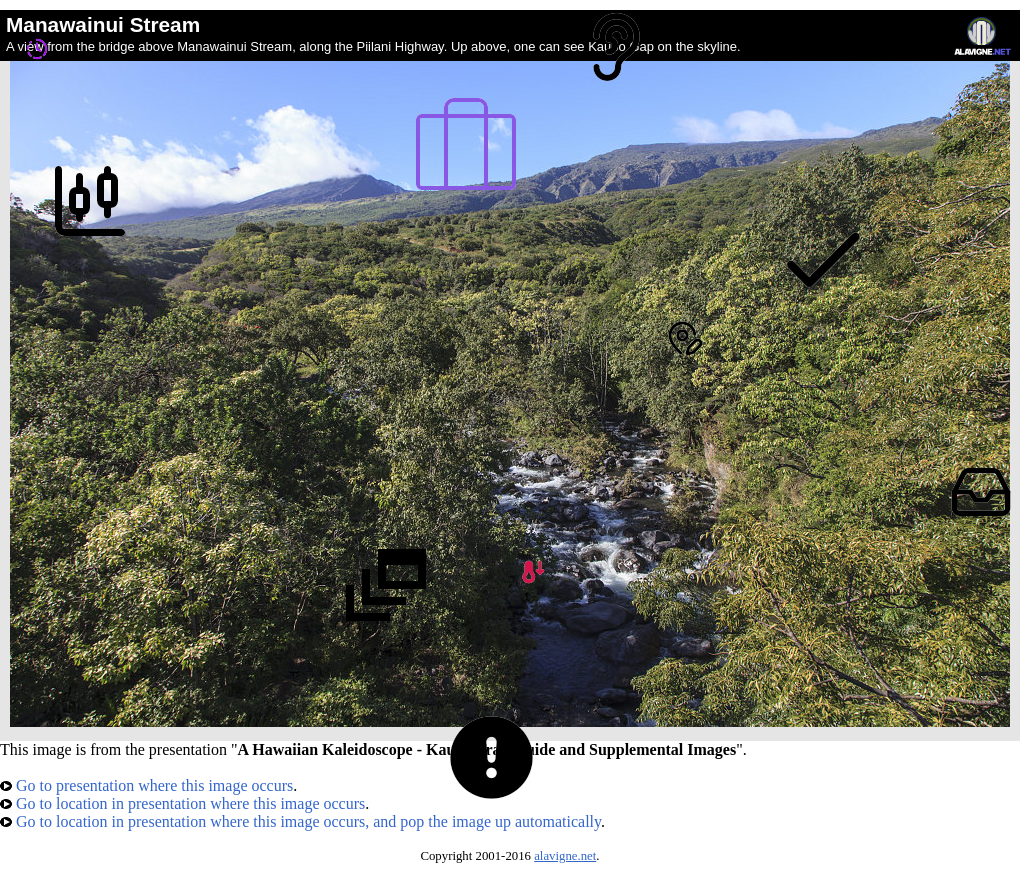 This screenshot has width=1020, height=874. What do you see at coordinates (466, 148) in the screenshot?
I see `access travel or trip planning features` at bounding box center [466, 148].